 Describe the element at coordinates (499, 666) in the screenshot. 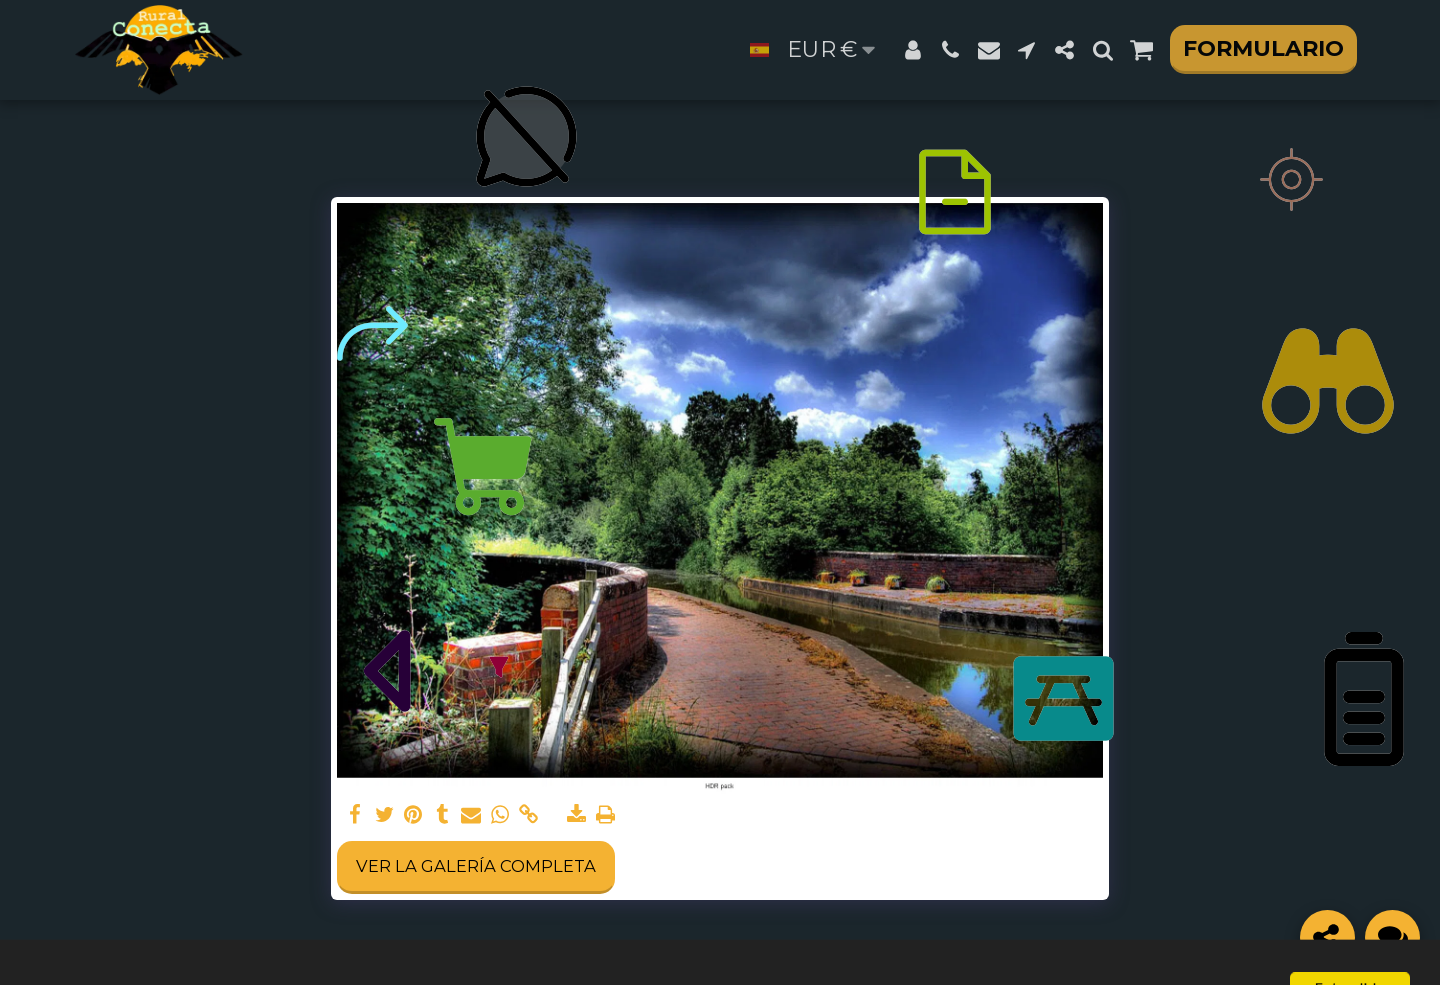

I see `filter results or content` at that location.